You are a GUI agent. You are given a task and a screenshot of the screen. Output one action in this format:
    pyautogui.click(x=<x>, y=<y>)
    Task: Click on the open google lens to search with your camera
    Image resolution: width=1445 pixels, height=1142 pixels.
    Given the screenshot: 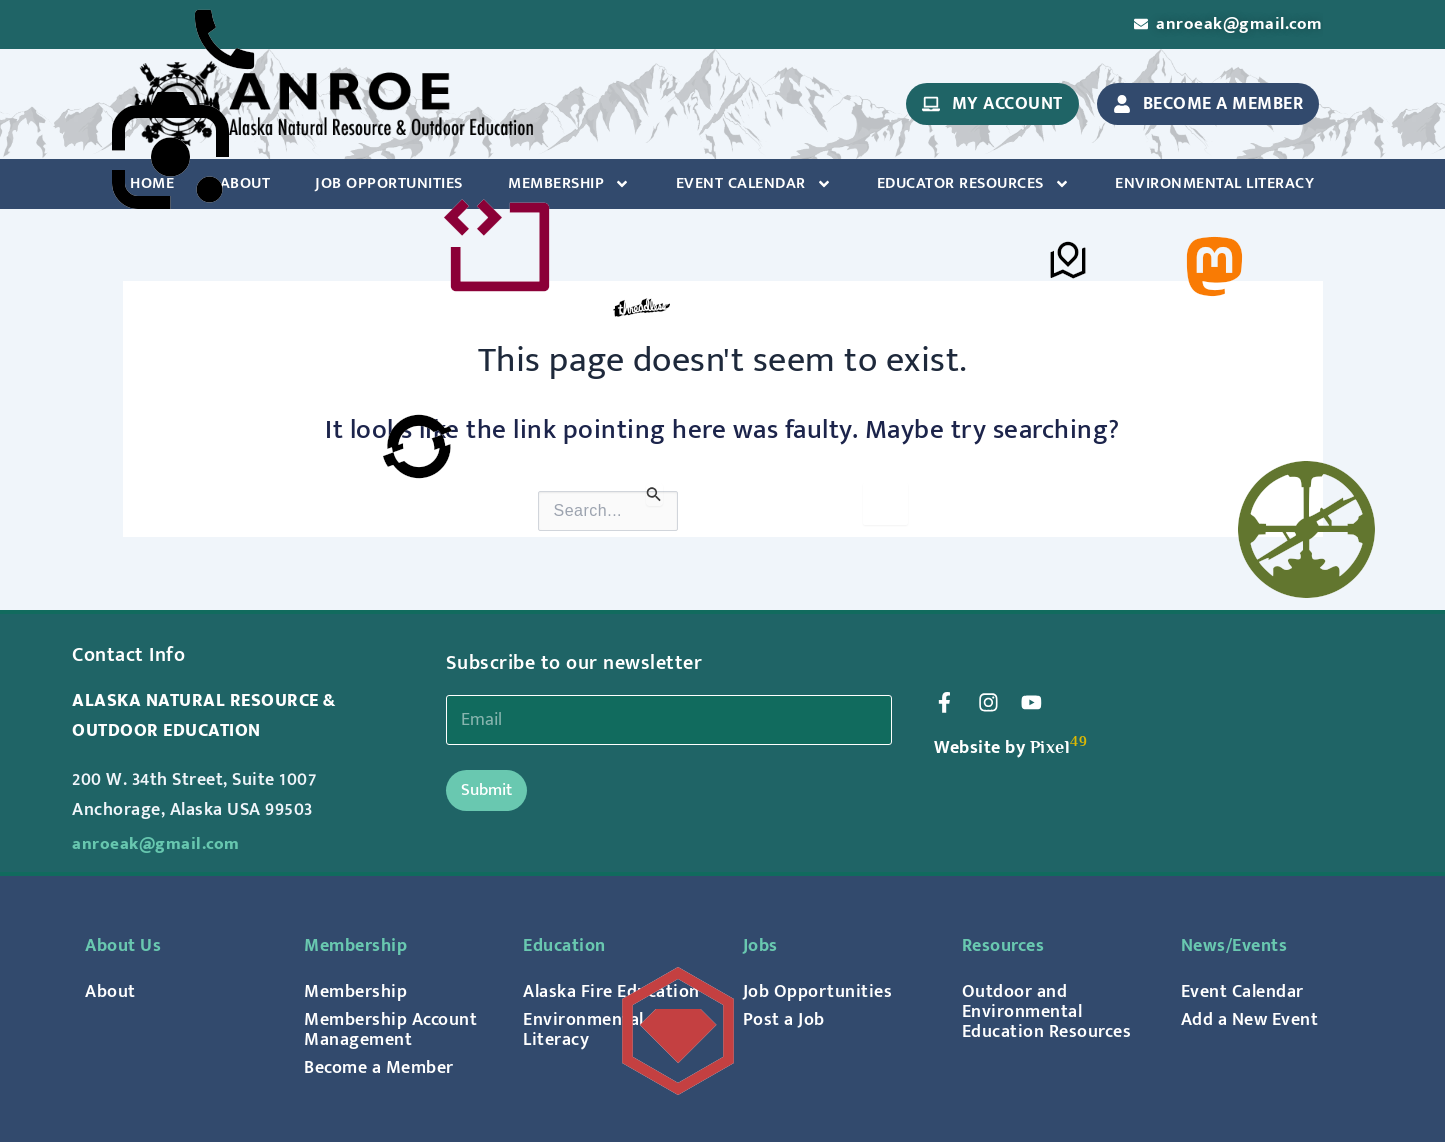 What is the action you would take?
    pyautogui.click(x=170, y=150)
    